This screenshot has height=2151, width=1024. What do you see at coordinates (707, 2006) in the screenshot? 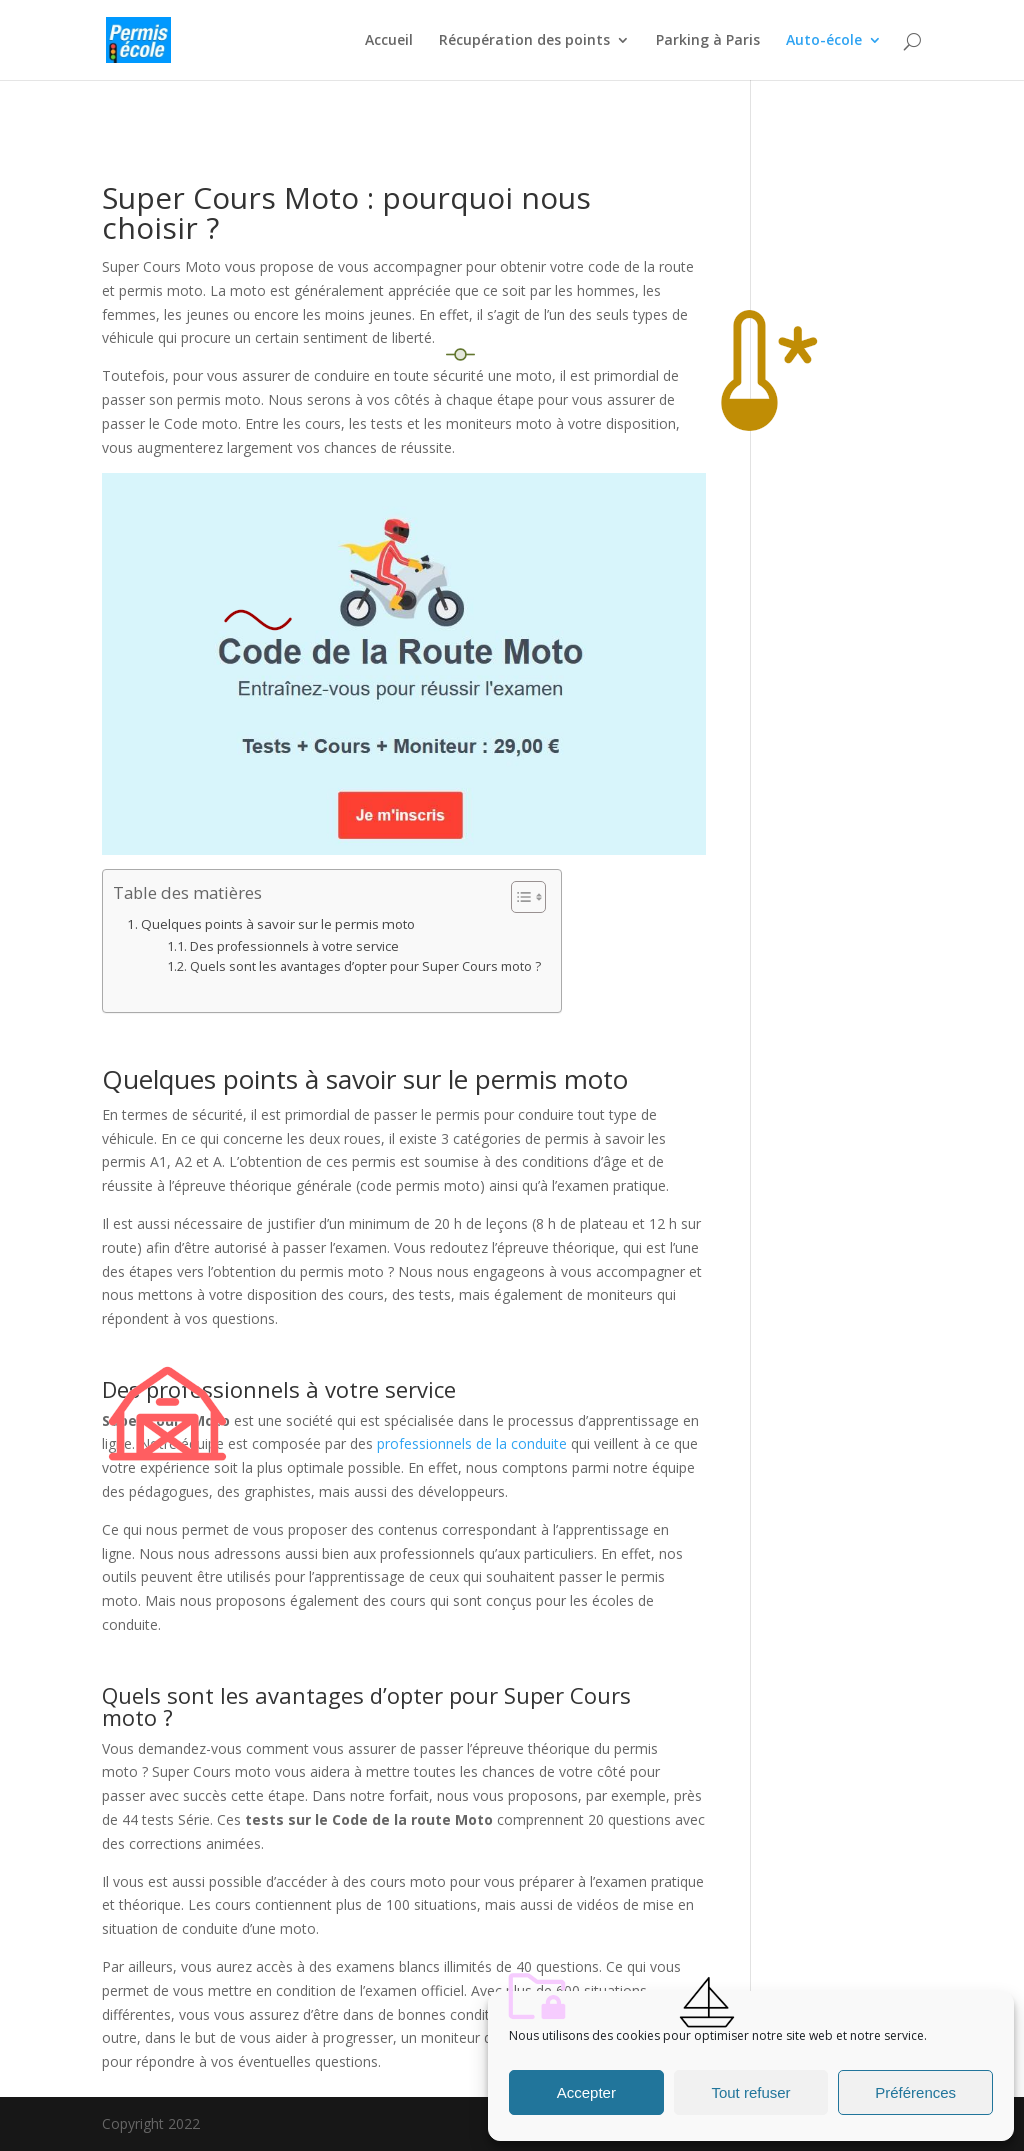
I see `access sailing or boating features` at bounding box center [707, 2006].